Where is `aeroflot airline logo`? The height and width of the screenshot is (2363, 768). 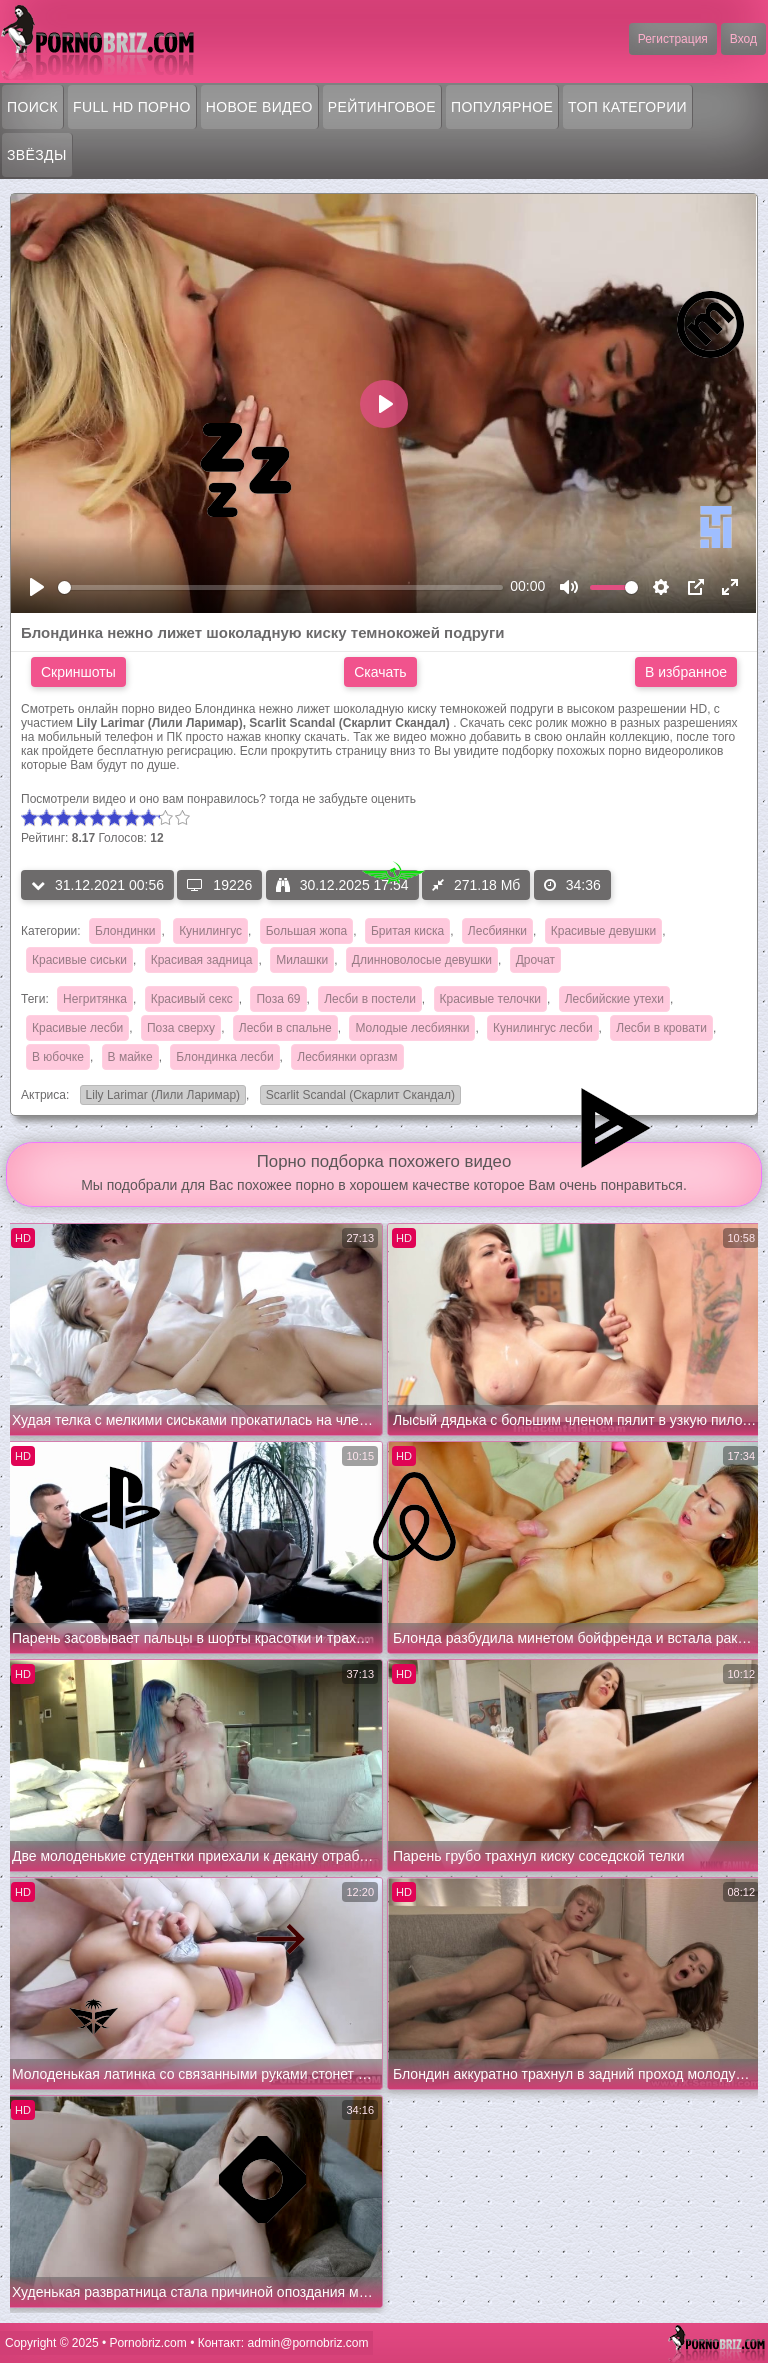 aeroflot airline logo is located at coordinates (393, 872).